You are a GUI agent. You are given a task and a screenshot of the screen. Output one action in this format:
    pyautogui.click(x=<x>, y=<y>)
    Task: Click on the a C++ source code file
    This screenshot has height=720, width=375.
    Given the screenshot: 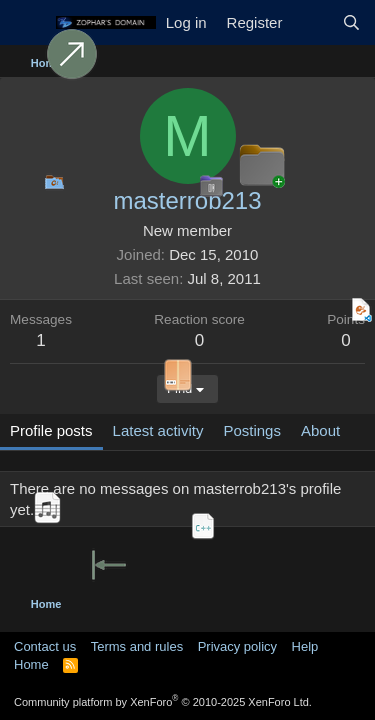 What is the action you would take?
    pyautogui.click(x=203, y=526)
    